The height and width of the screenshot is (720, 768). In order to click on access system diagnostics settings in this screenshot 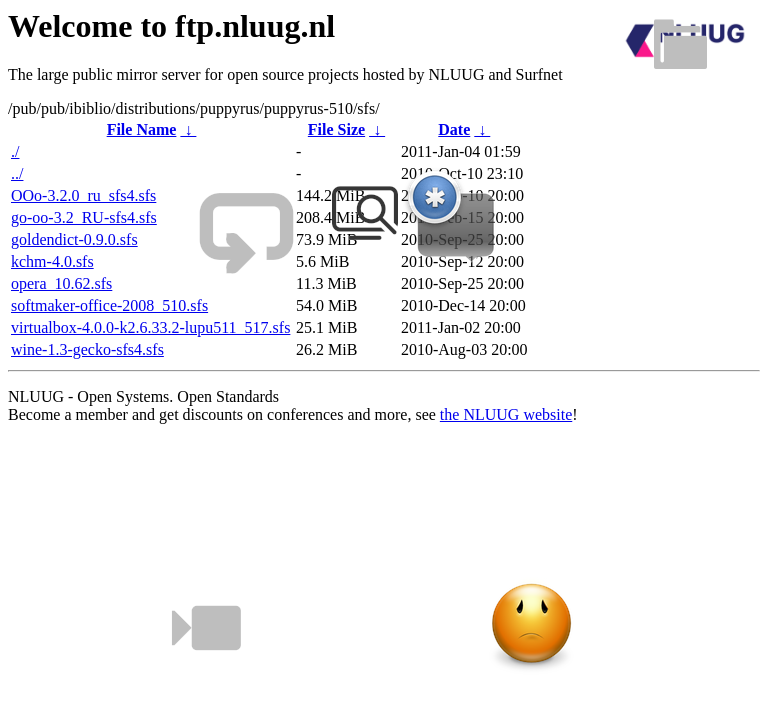, I will do `click(365, 211)`.